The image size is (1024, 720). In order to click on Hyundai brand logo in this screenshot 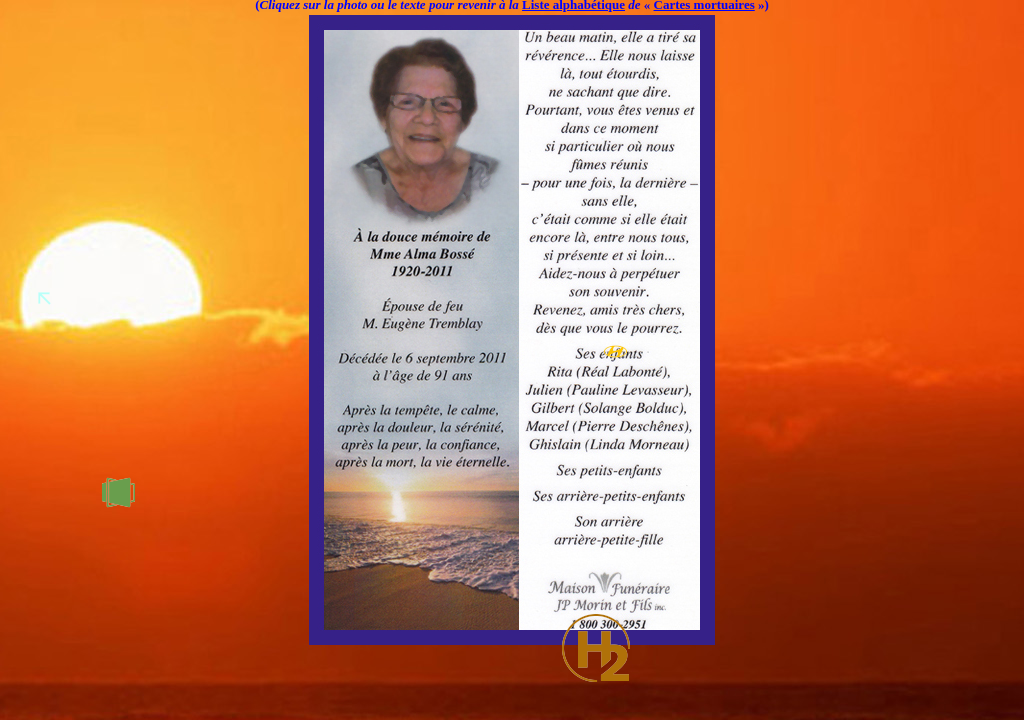, I will do `click(615, 351)`.